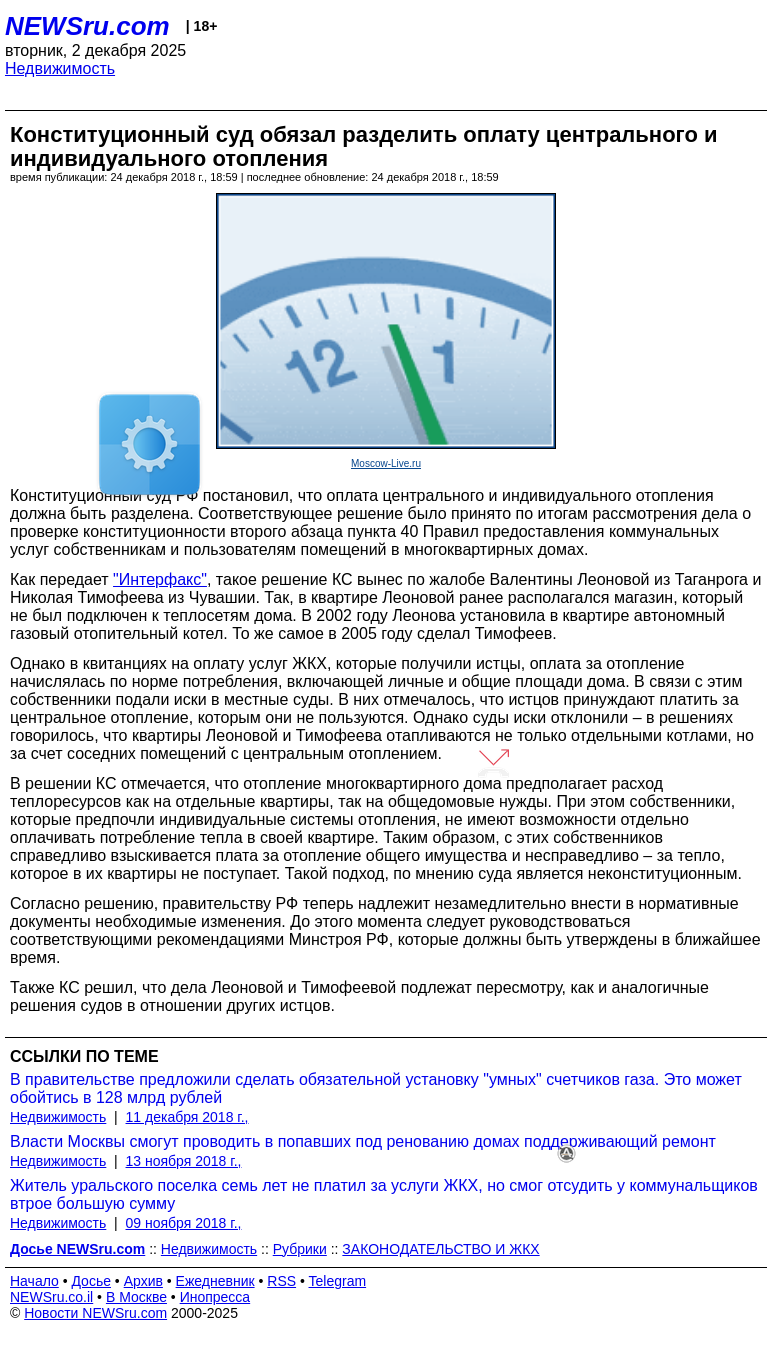  I want to click on check for available software updates, so click(566, 1153).